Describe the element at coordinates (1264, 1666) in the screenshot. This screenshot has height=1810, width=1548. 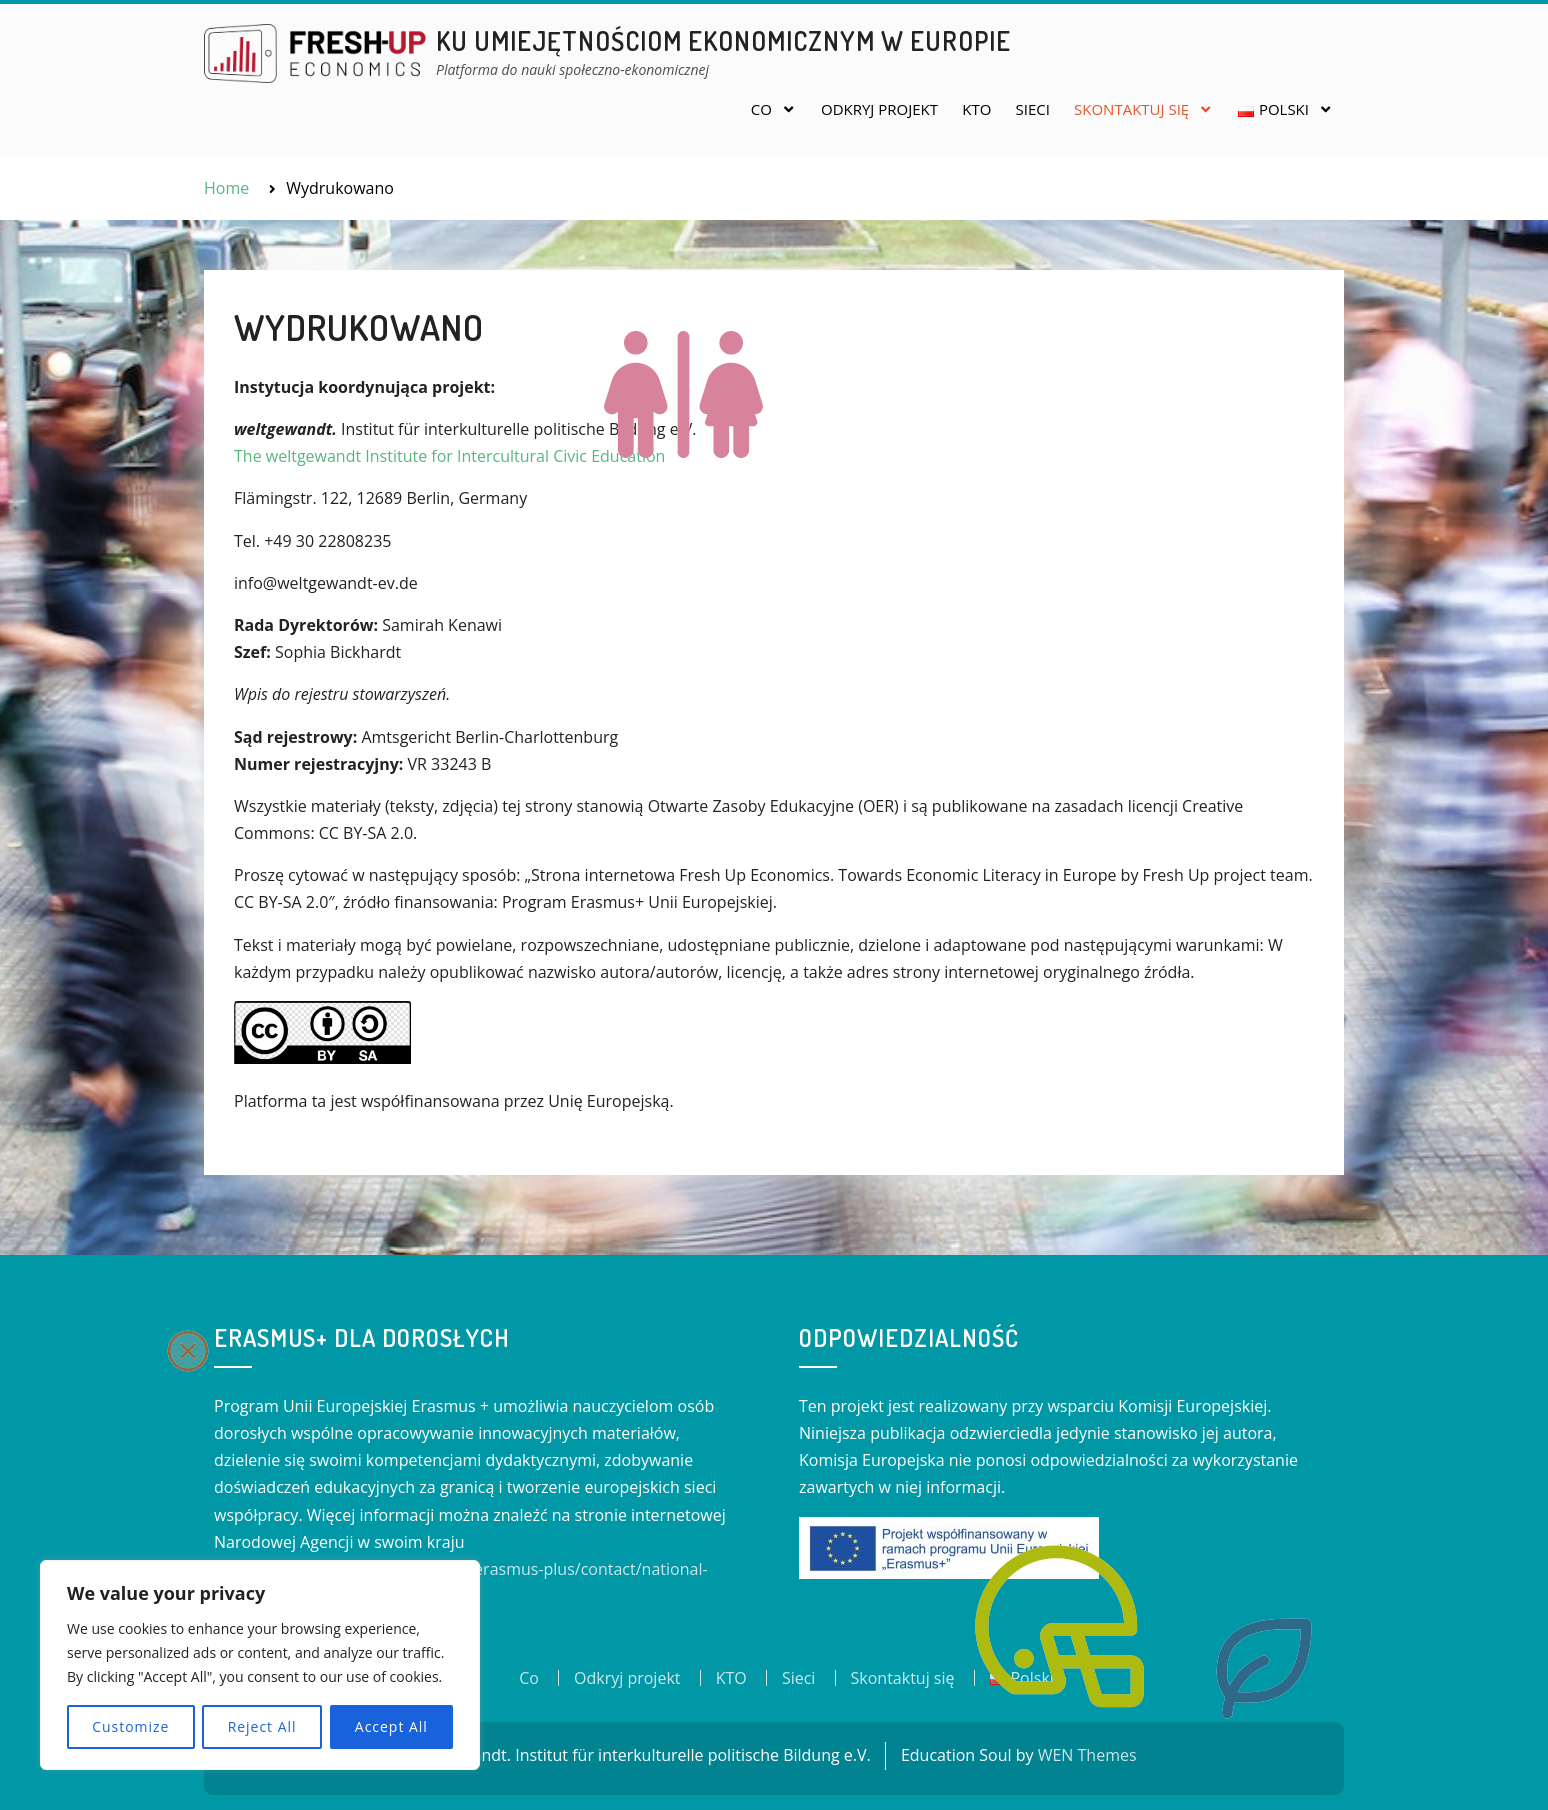
I see `view eco-friendly or sustainable options` at that location.